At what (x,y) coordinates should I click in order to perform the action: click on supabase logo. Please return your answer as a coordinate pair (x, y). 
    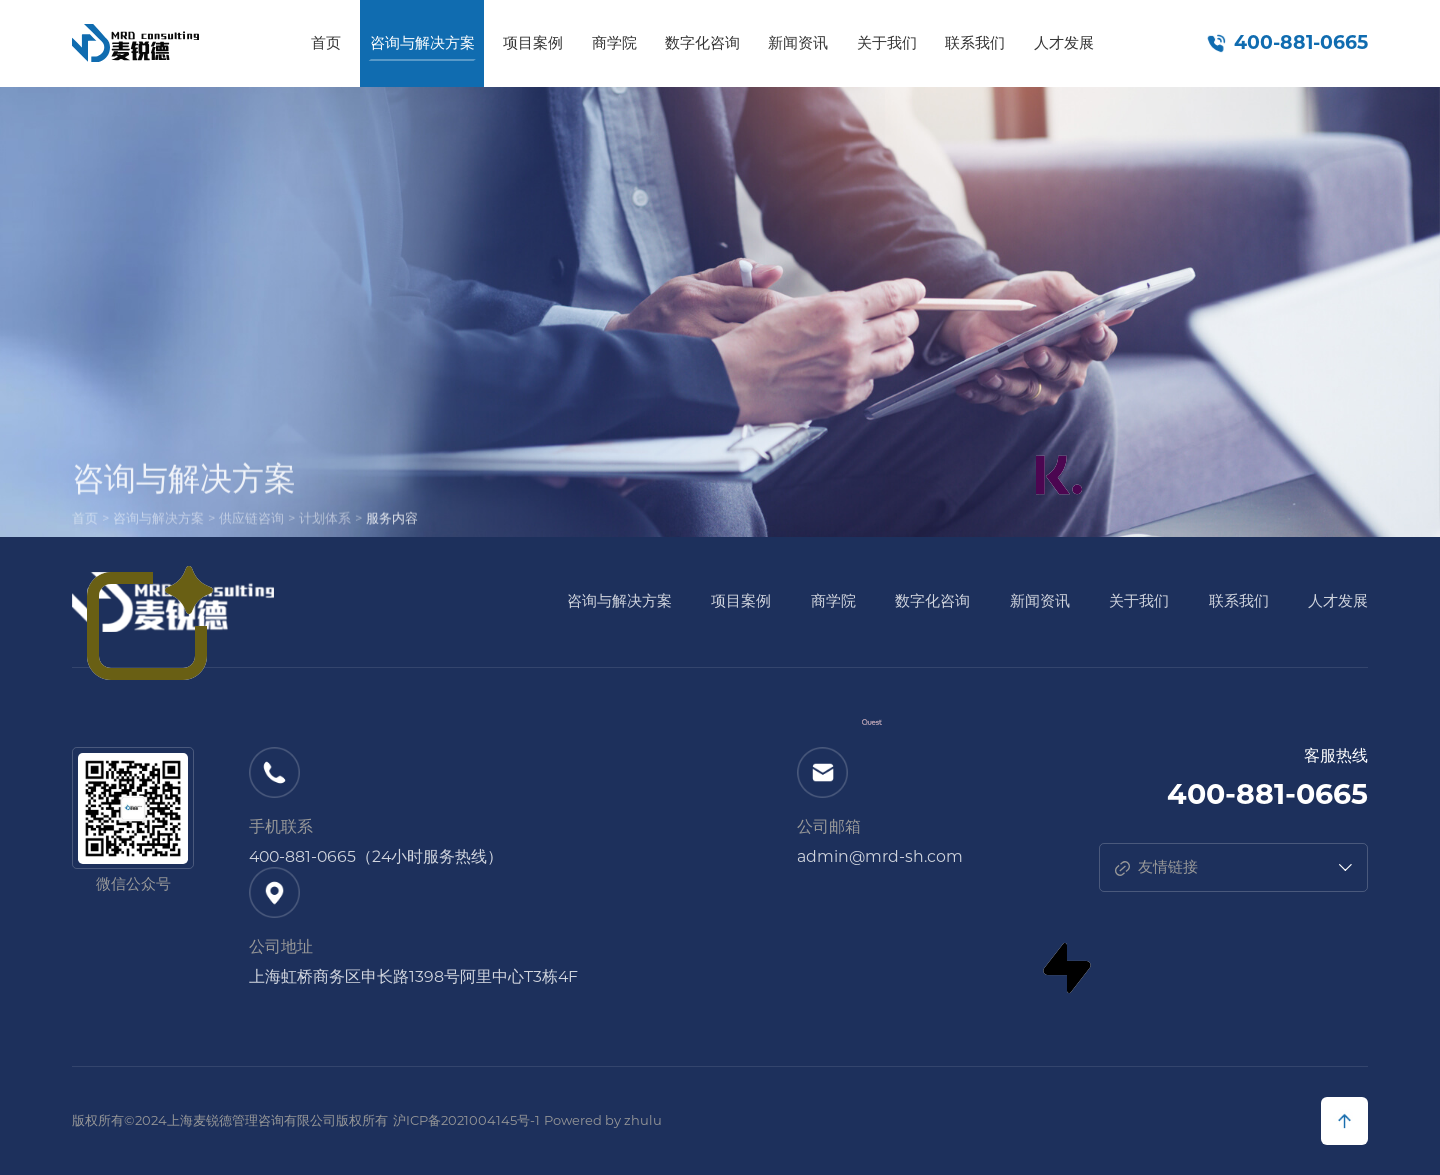
    Looking at the image, I should click on (1067, 968).